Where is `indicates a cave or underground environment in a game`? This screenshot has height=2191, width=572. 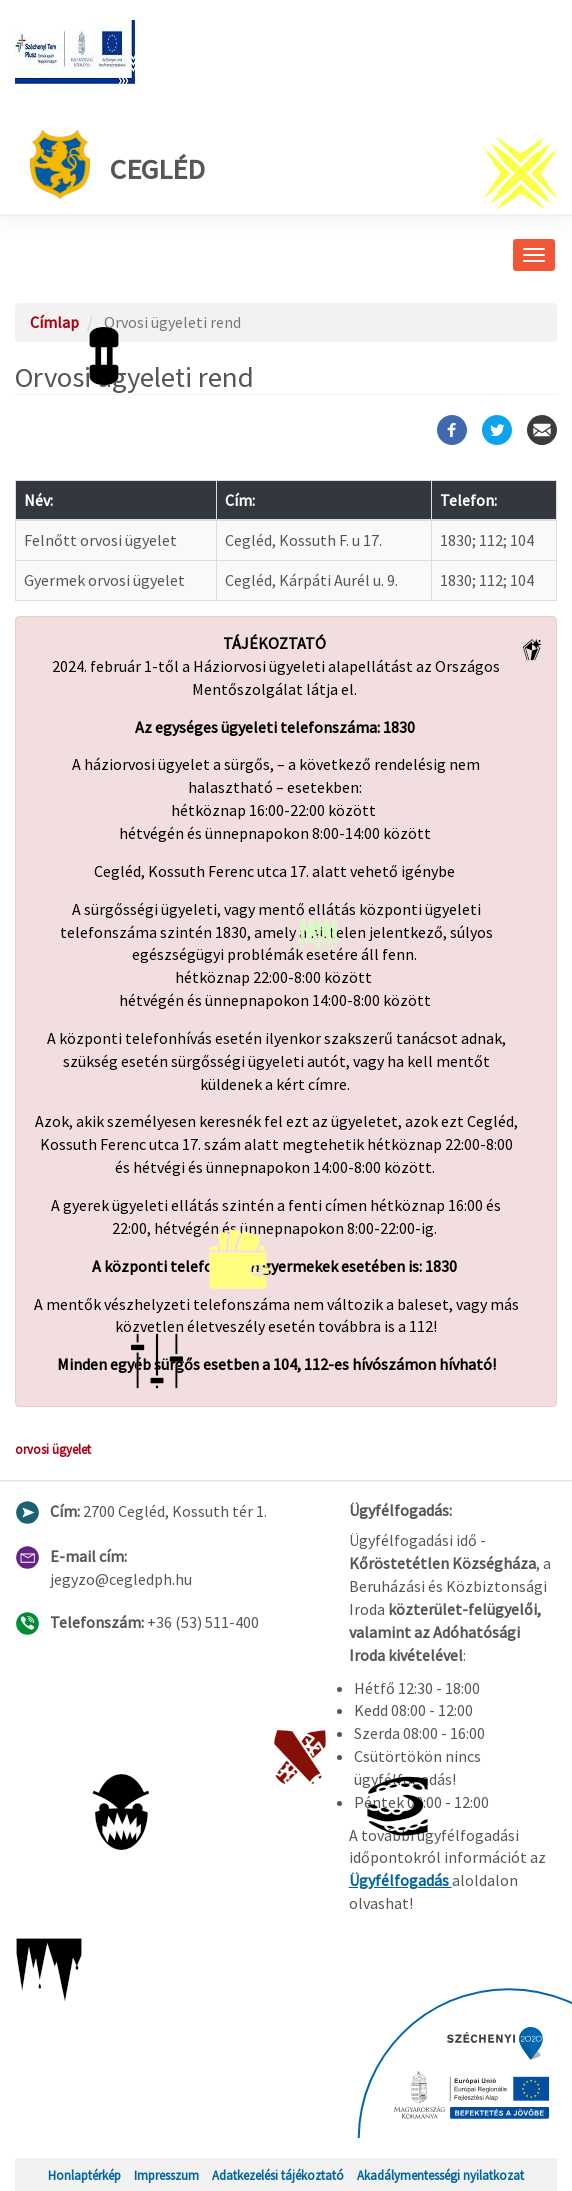 indicates a cave or underground environment in a game is located at coordinates (49, 1971).